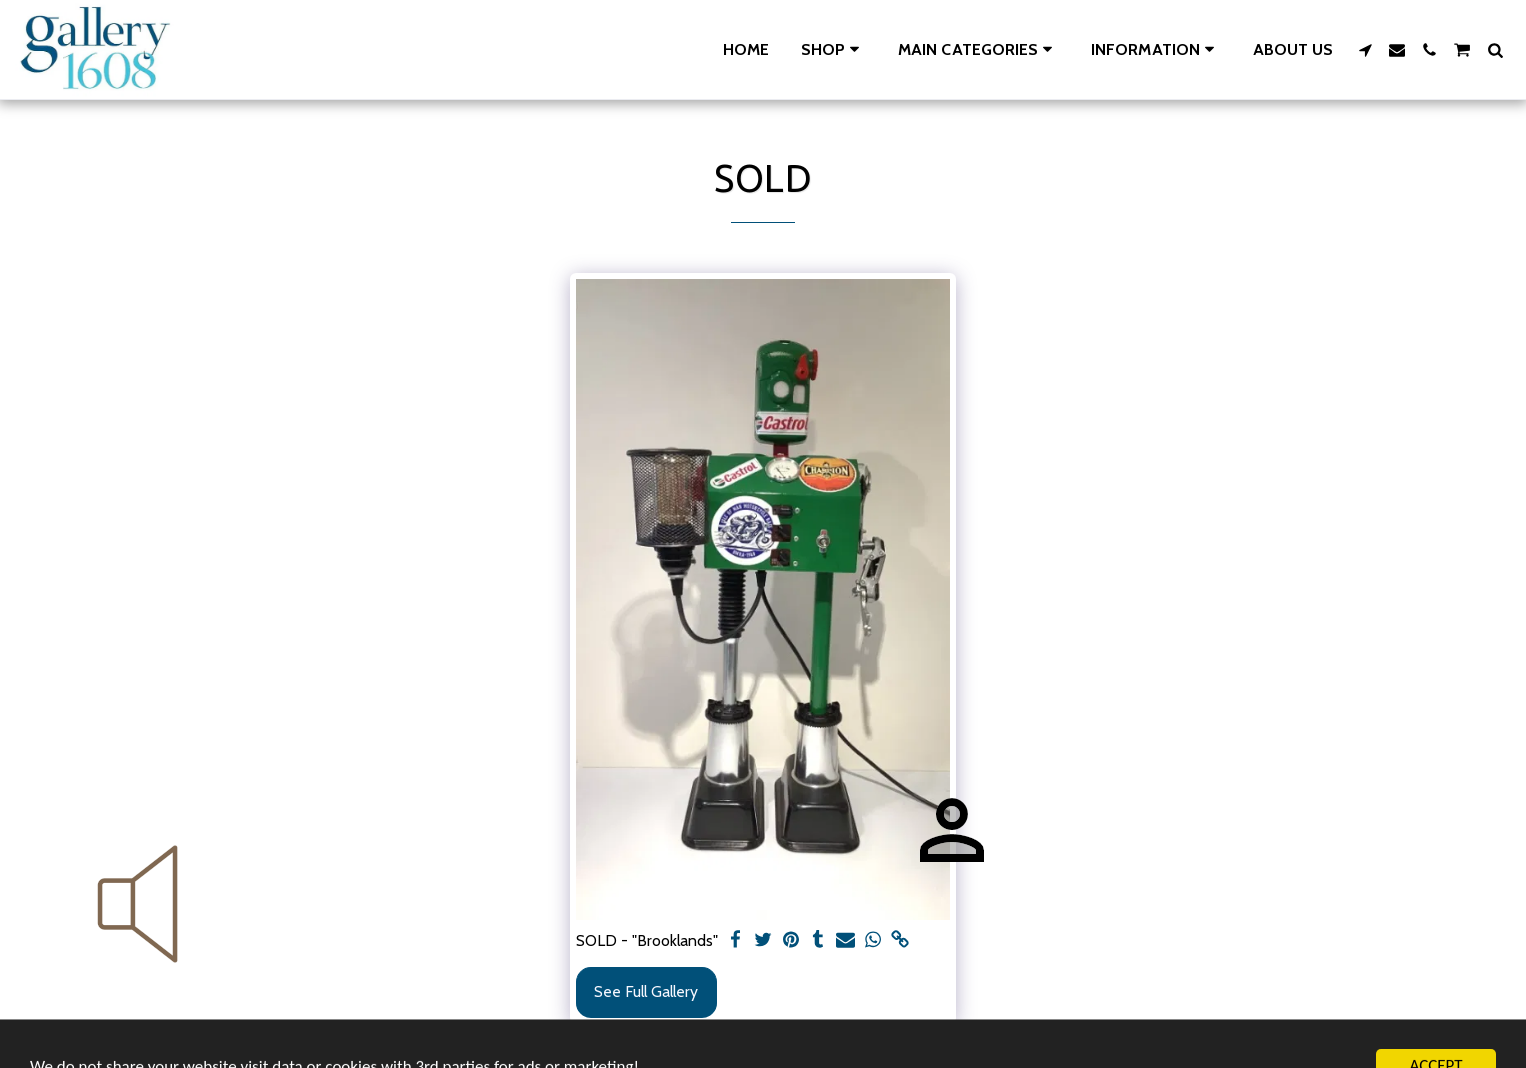  Describe the element at coordinates (952, 830) in the screenshot. I see `view your profile` at that location.